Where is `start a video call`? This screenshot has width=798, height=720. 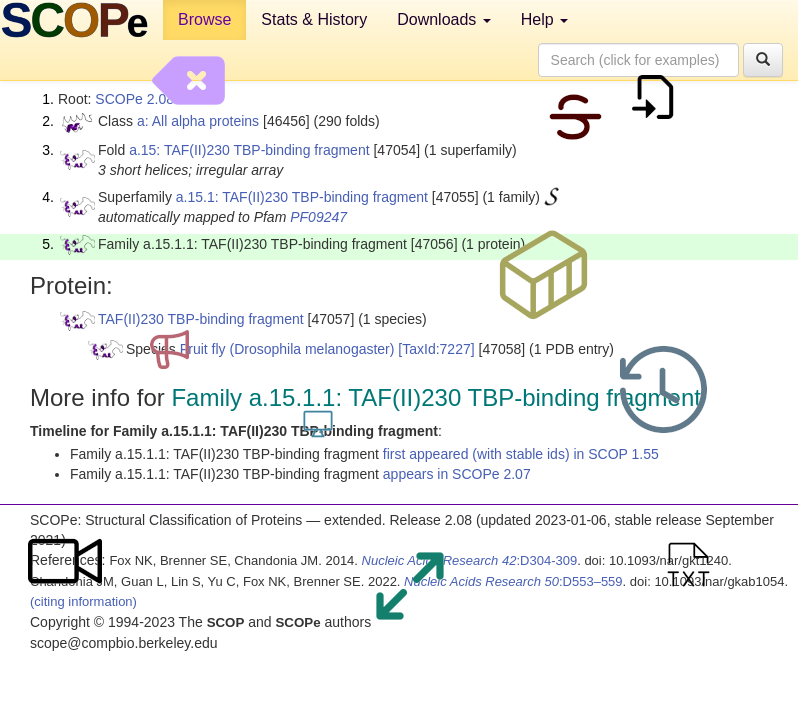 start a video call is located at coordinates (65, 562).